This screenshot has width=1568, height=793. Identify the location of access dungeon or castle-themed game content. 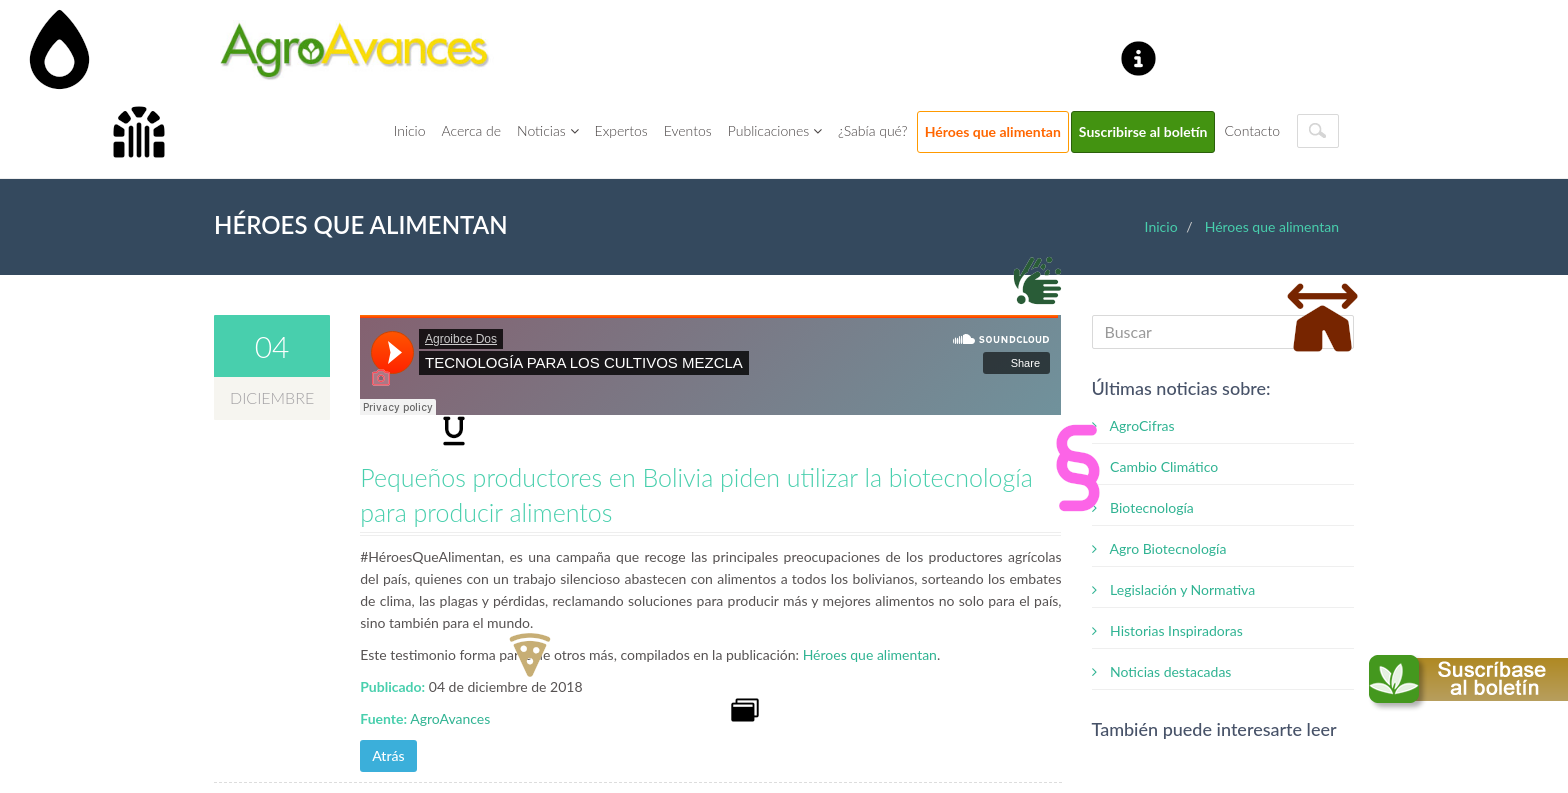
(139, 132).